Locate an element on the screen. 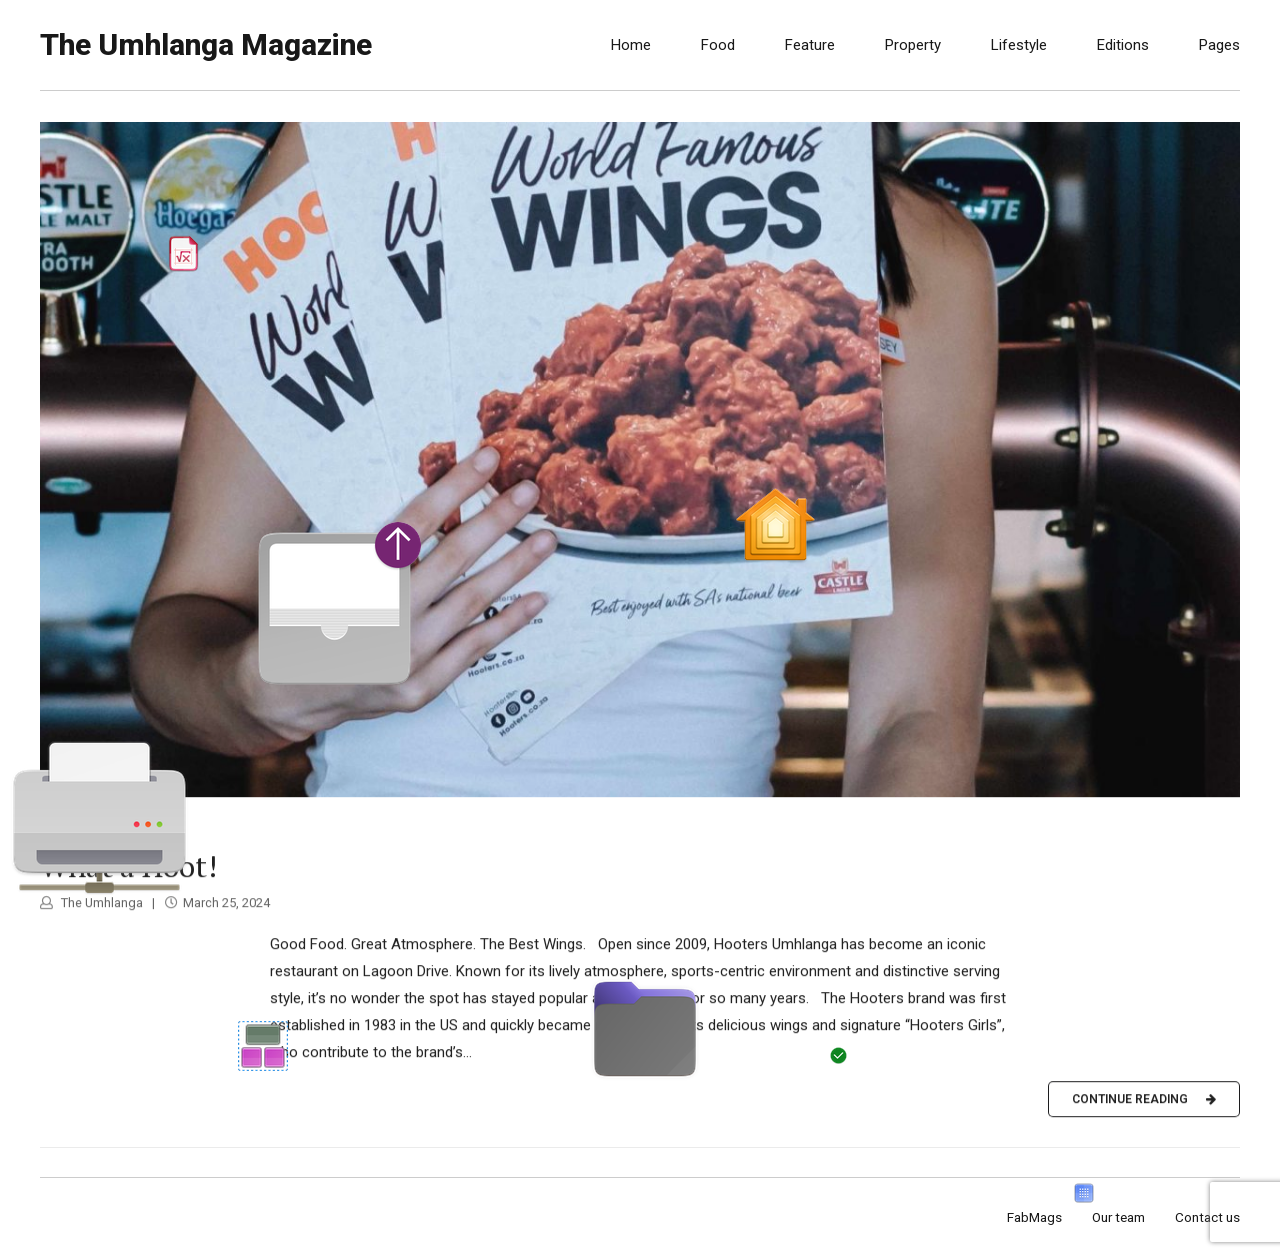  view emails waiting to be sent is located at coordinates (334, 608).